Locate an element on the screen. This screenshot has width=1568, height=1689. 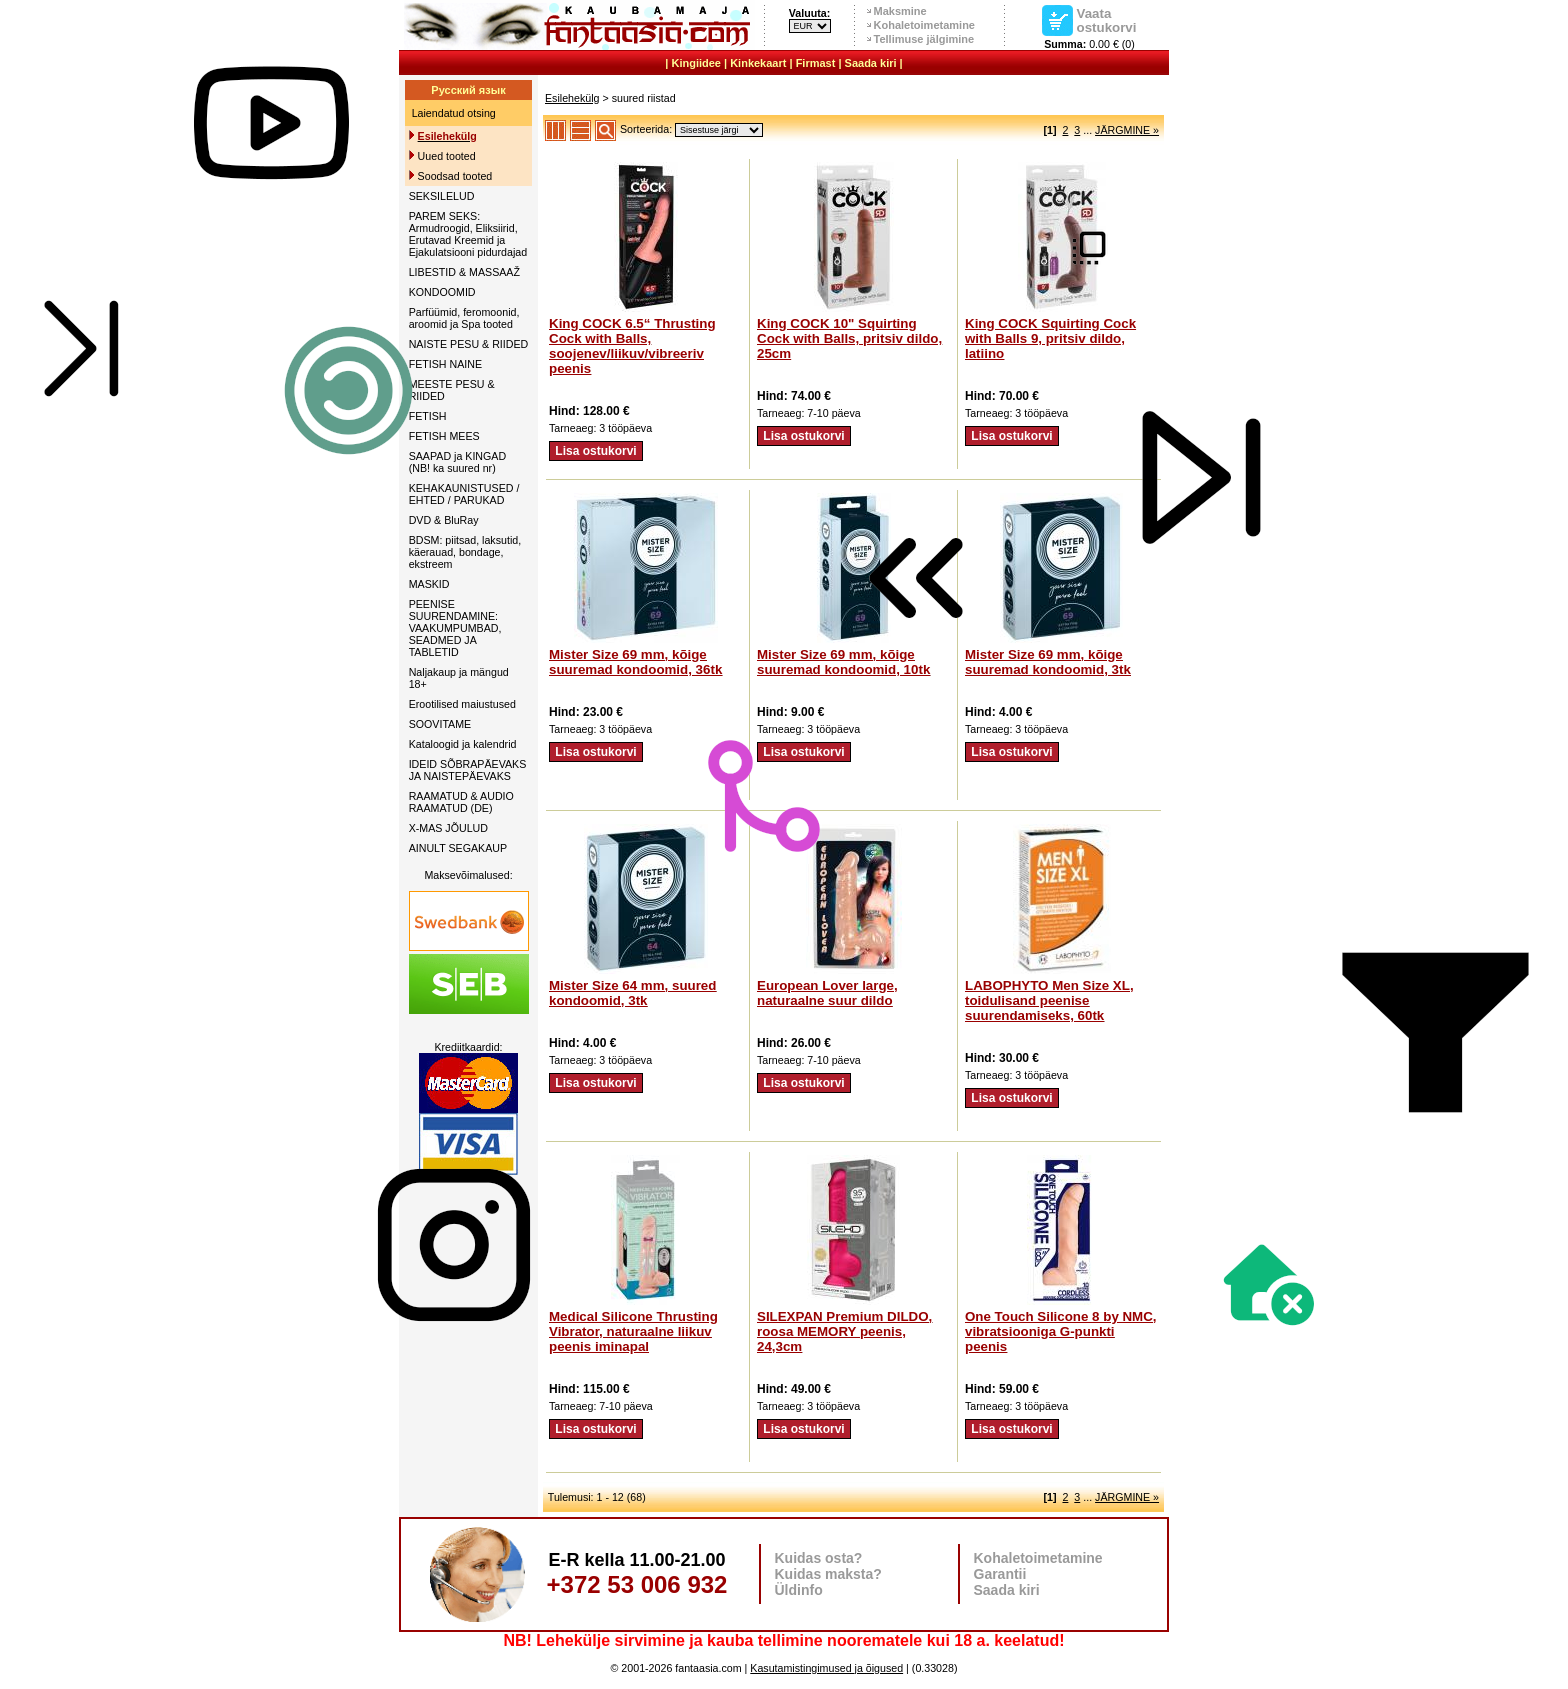
remove a saved home address is located at coordinates (1266, 1282).